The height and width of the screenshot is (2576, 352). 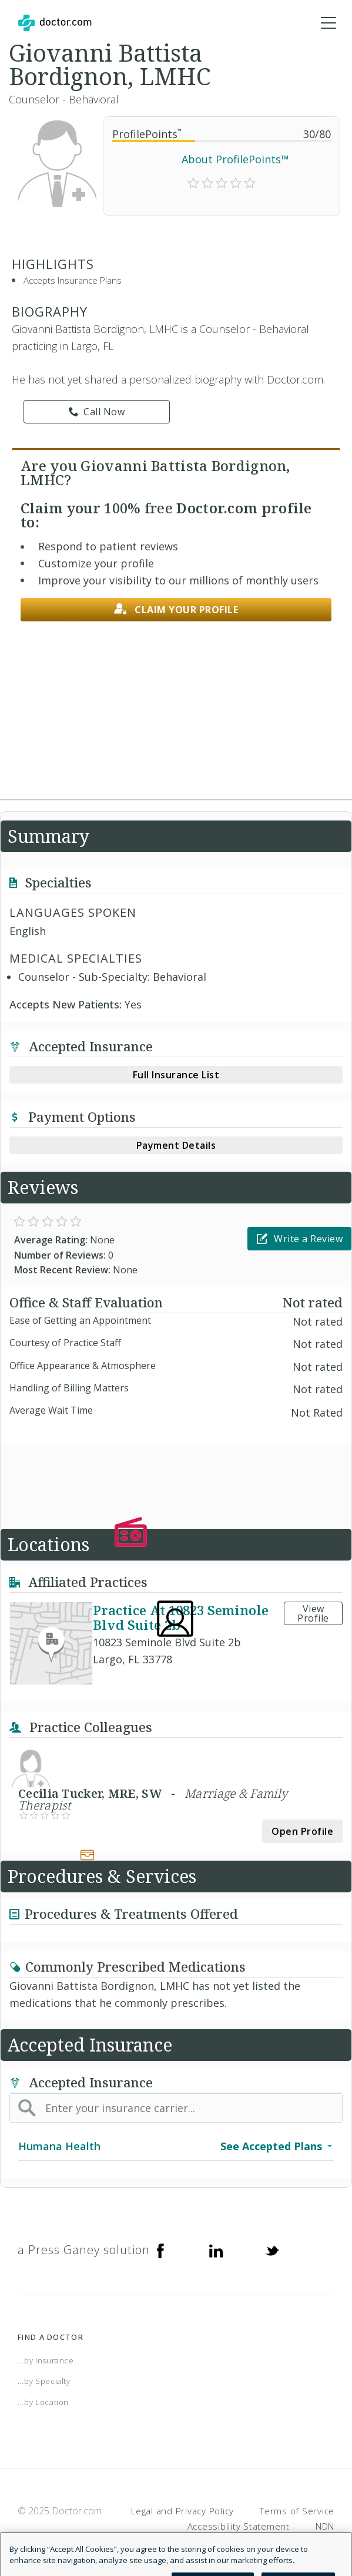 I want to click on access your wallet or payment cards, so click(x=87, y=1855).